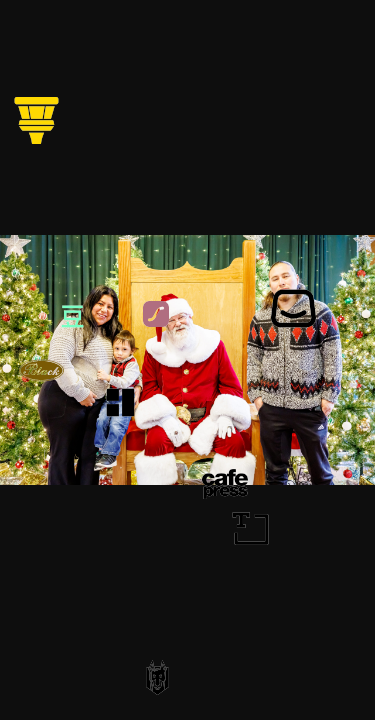  What do you see at coordinates (293, 308) in the screenshot?
I see `open the Salla e-commerce platform` at bounding box center [293, 308].